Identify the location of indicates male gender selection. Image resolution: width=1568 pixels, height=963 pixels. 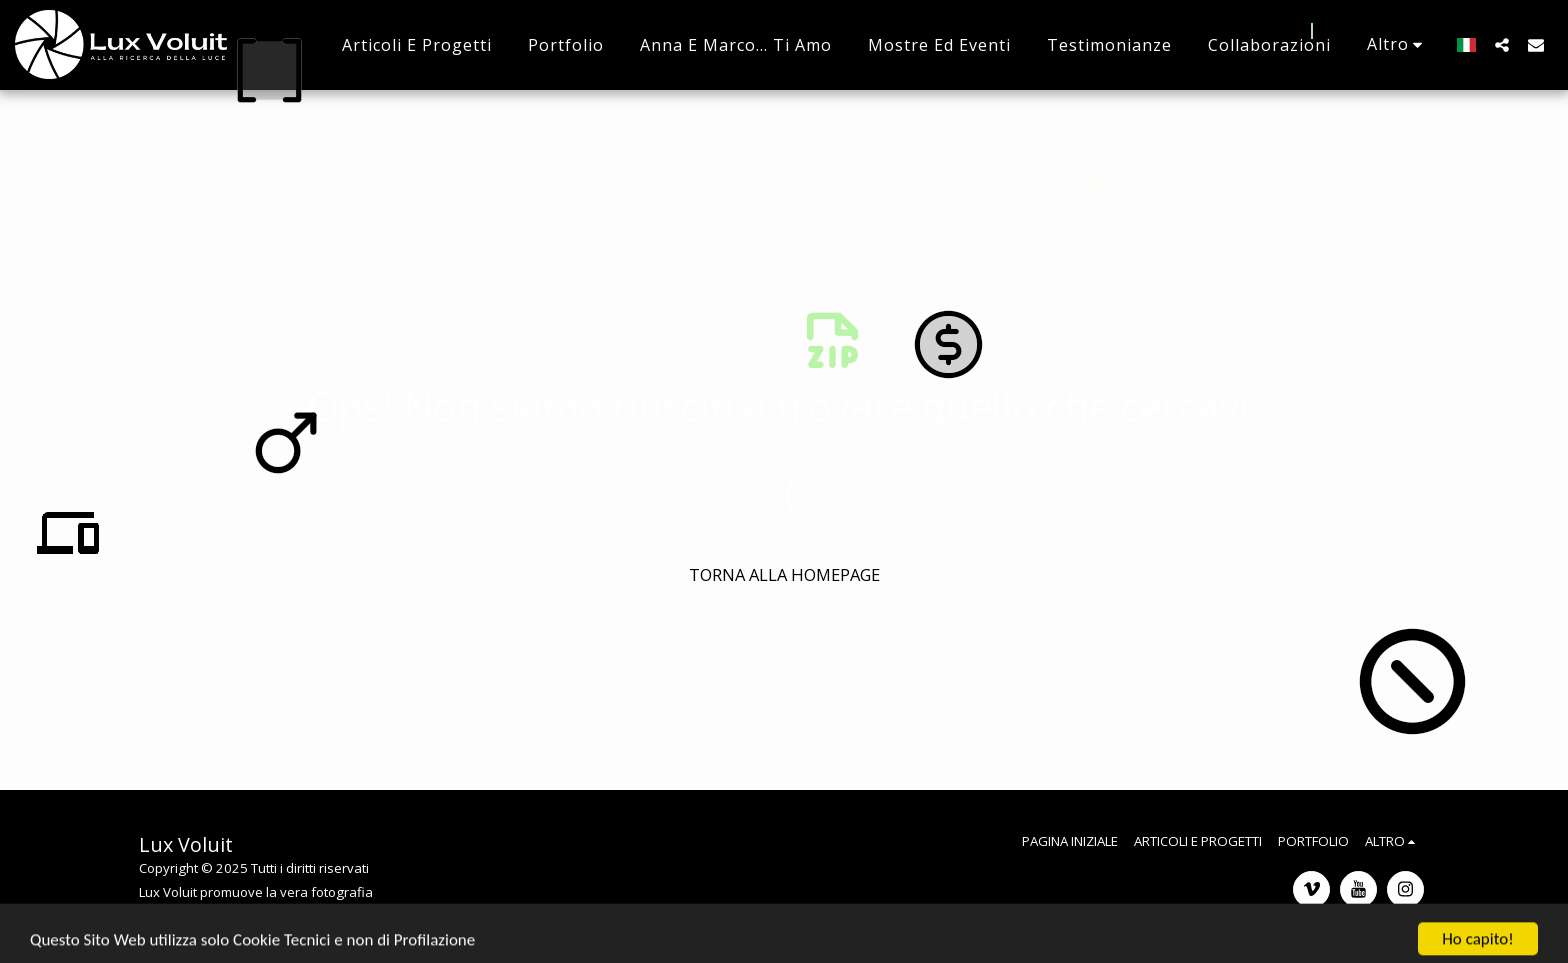
(284, 444).